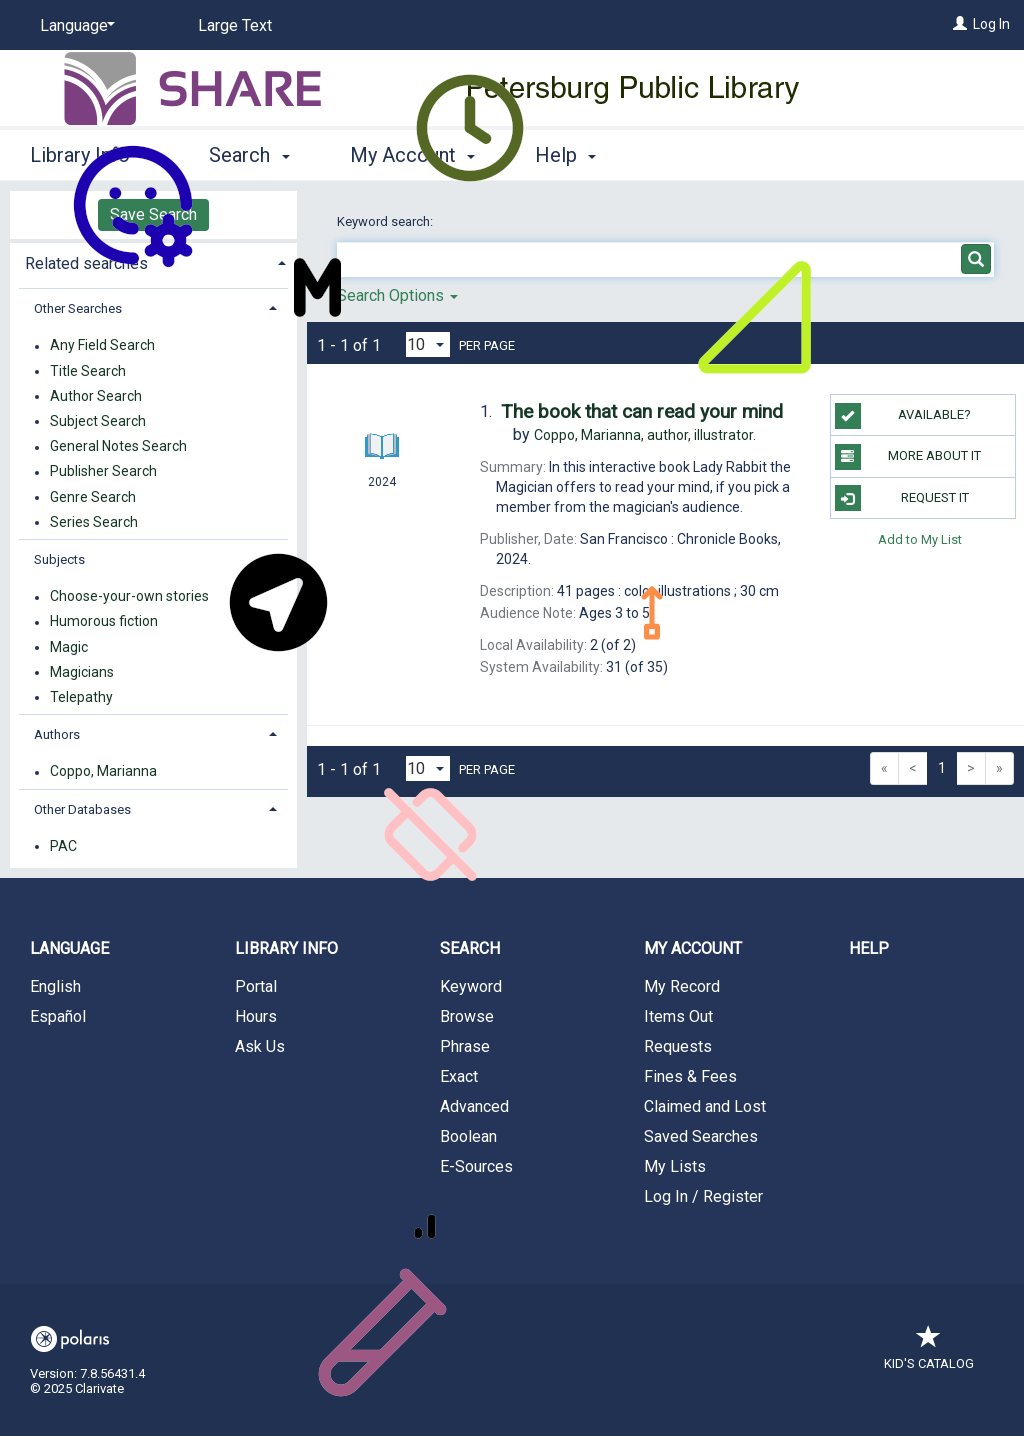 Image resolution: width=1024 pixels, height=1436 pixels. What do you see at coordinates (430, 834) in the screenshot?
I see `disabled or inactive diamond shape element` at bounding box center [430, 834].